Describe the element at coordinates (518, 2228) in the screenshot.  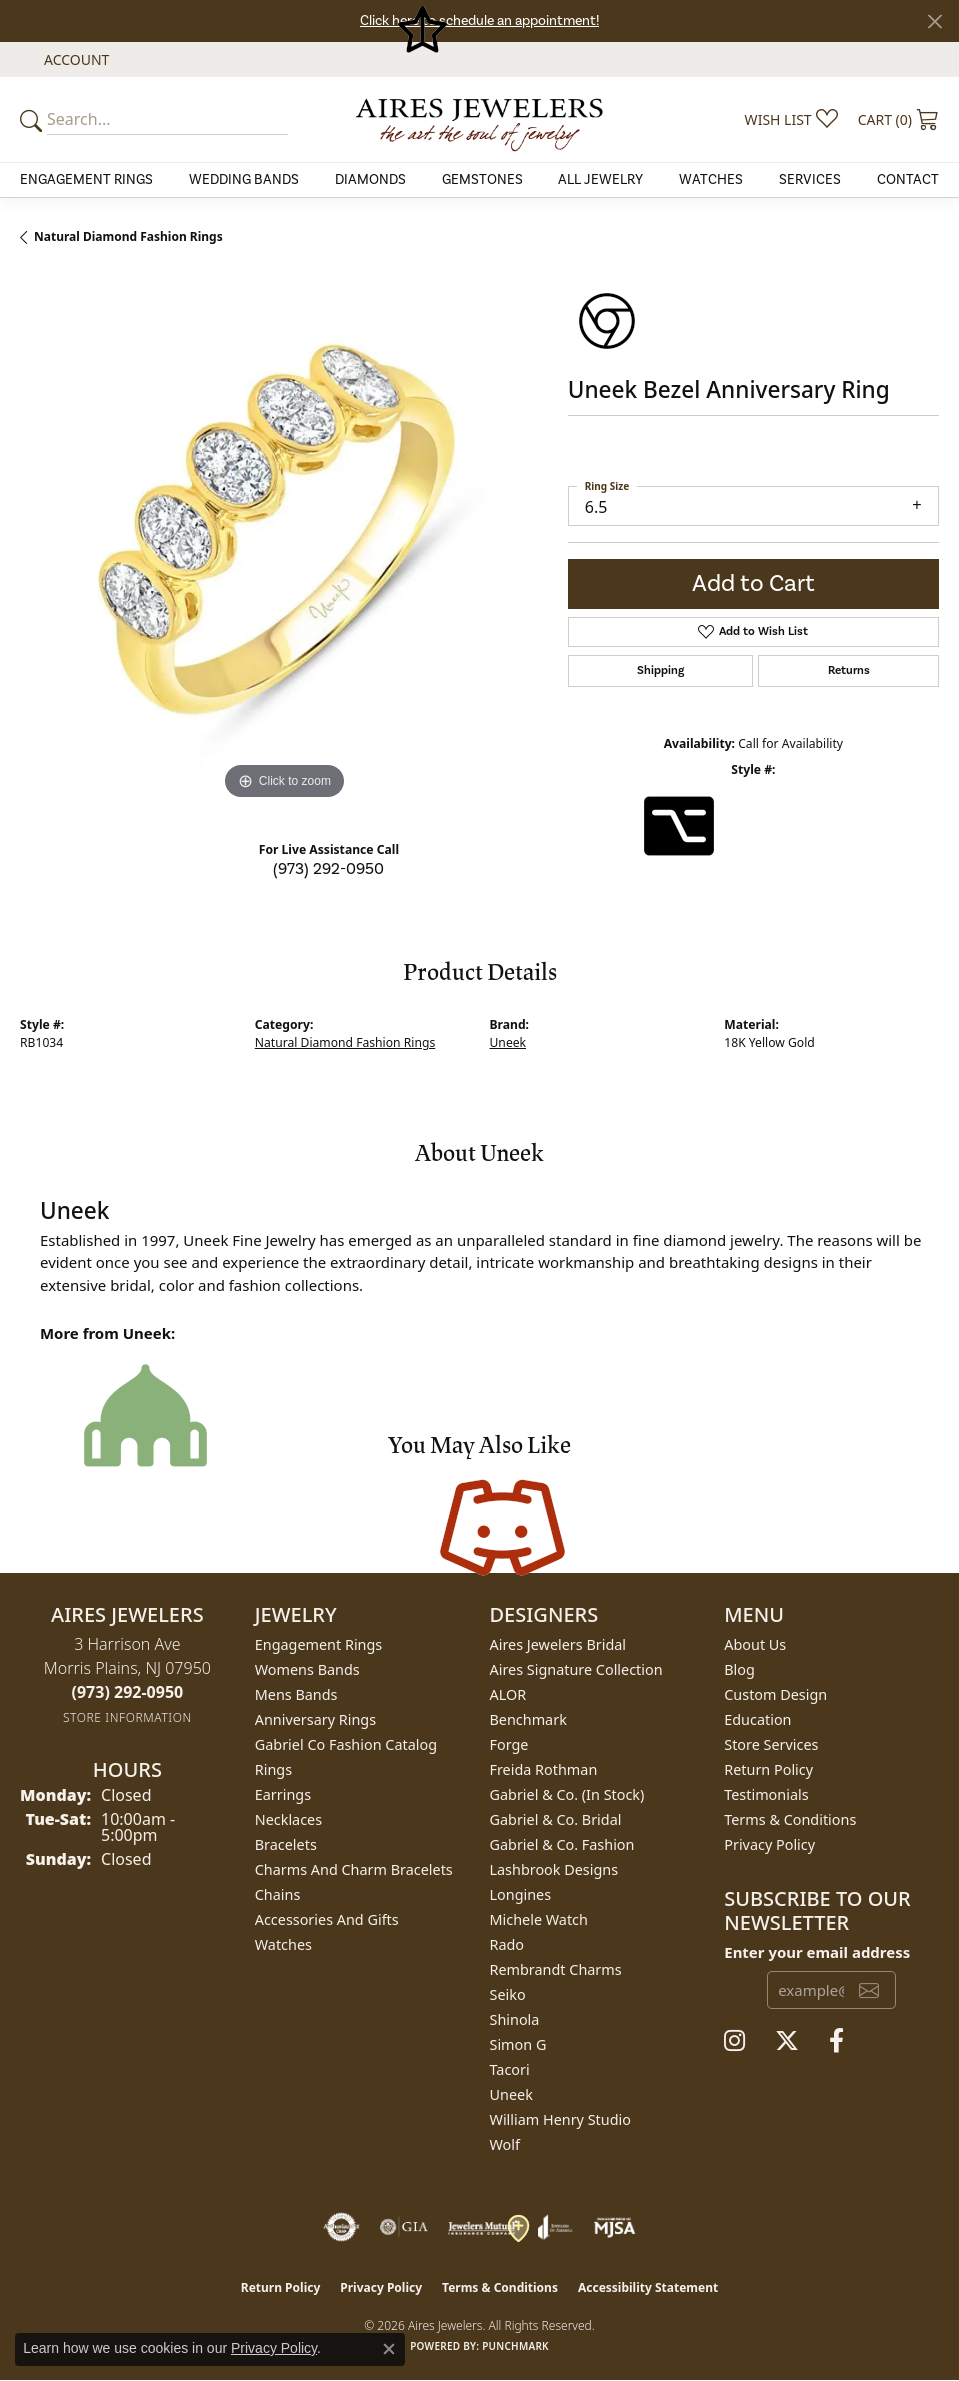
I see `add a new location pin` at that location.